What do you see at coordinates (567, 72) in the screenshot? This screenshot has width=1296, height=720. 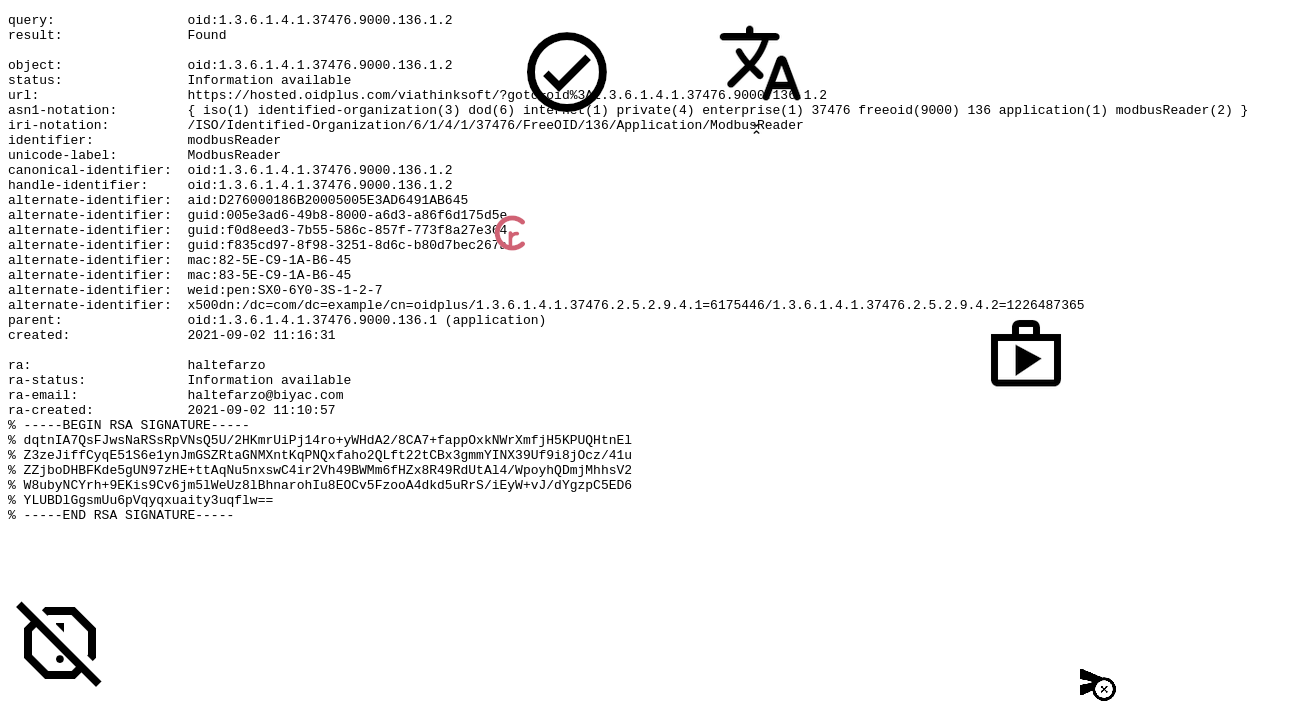 I see `indicates a successfully completed action` at bounding box center [567, 72].